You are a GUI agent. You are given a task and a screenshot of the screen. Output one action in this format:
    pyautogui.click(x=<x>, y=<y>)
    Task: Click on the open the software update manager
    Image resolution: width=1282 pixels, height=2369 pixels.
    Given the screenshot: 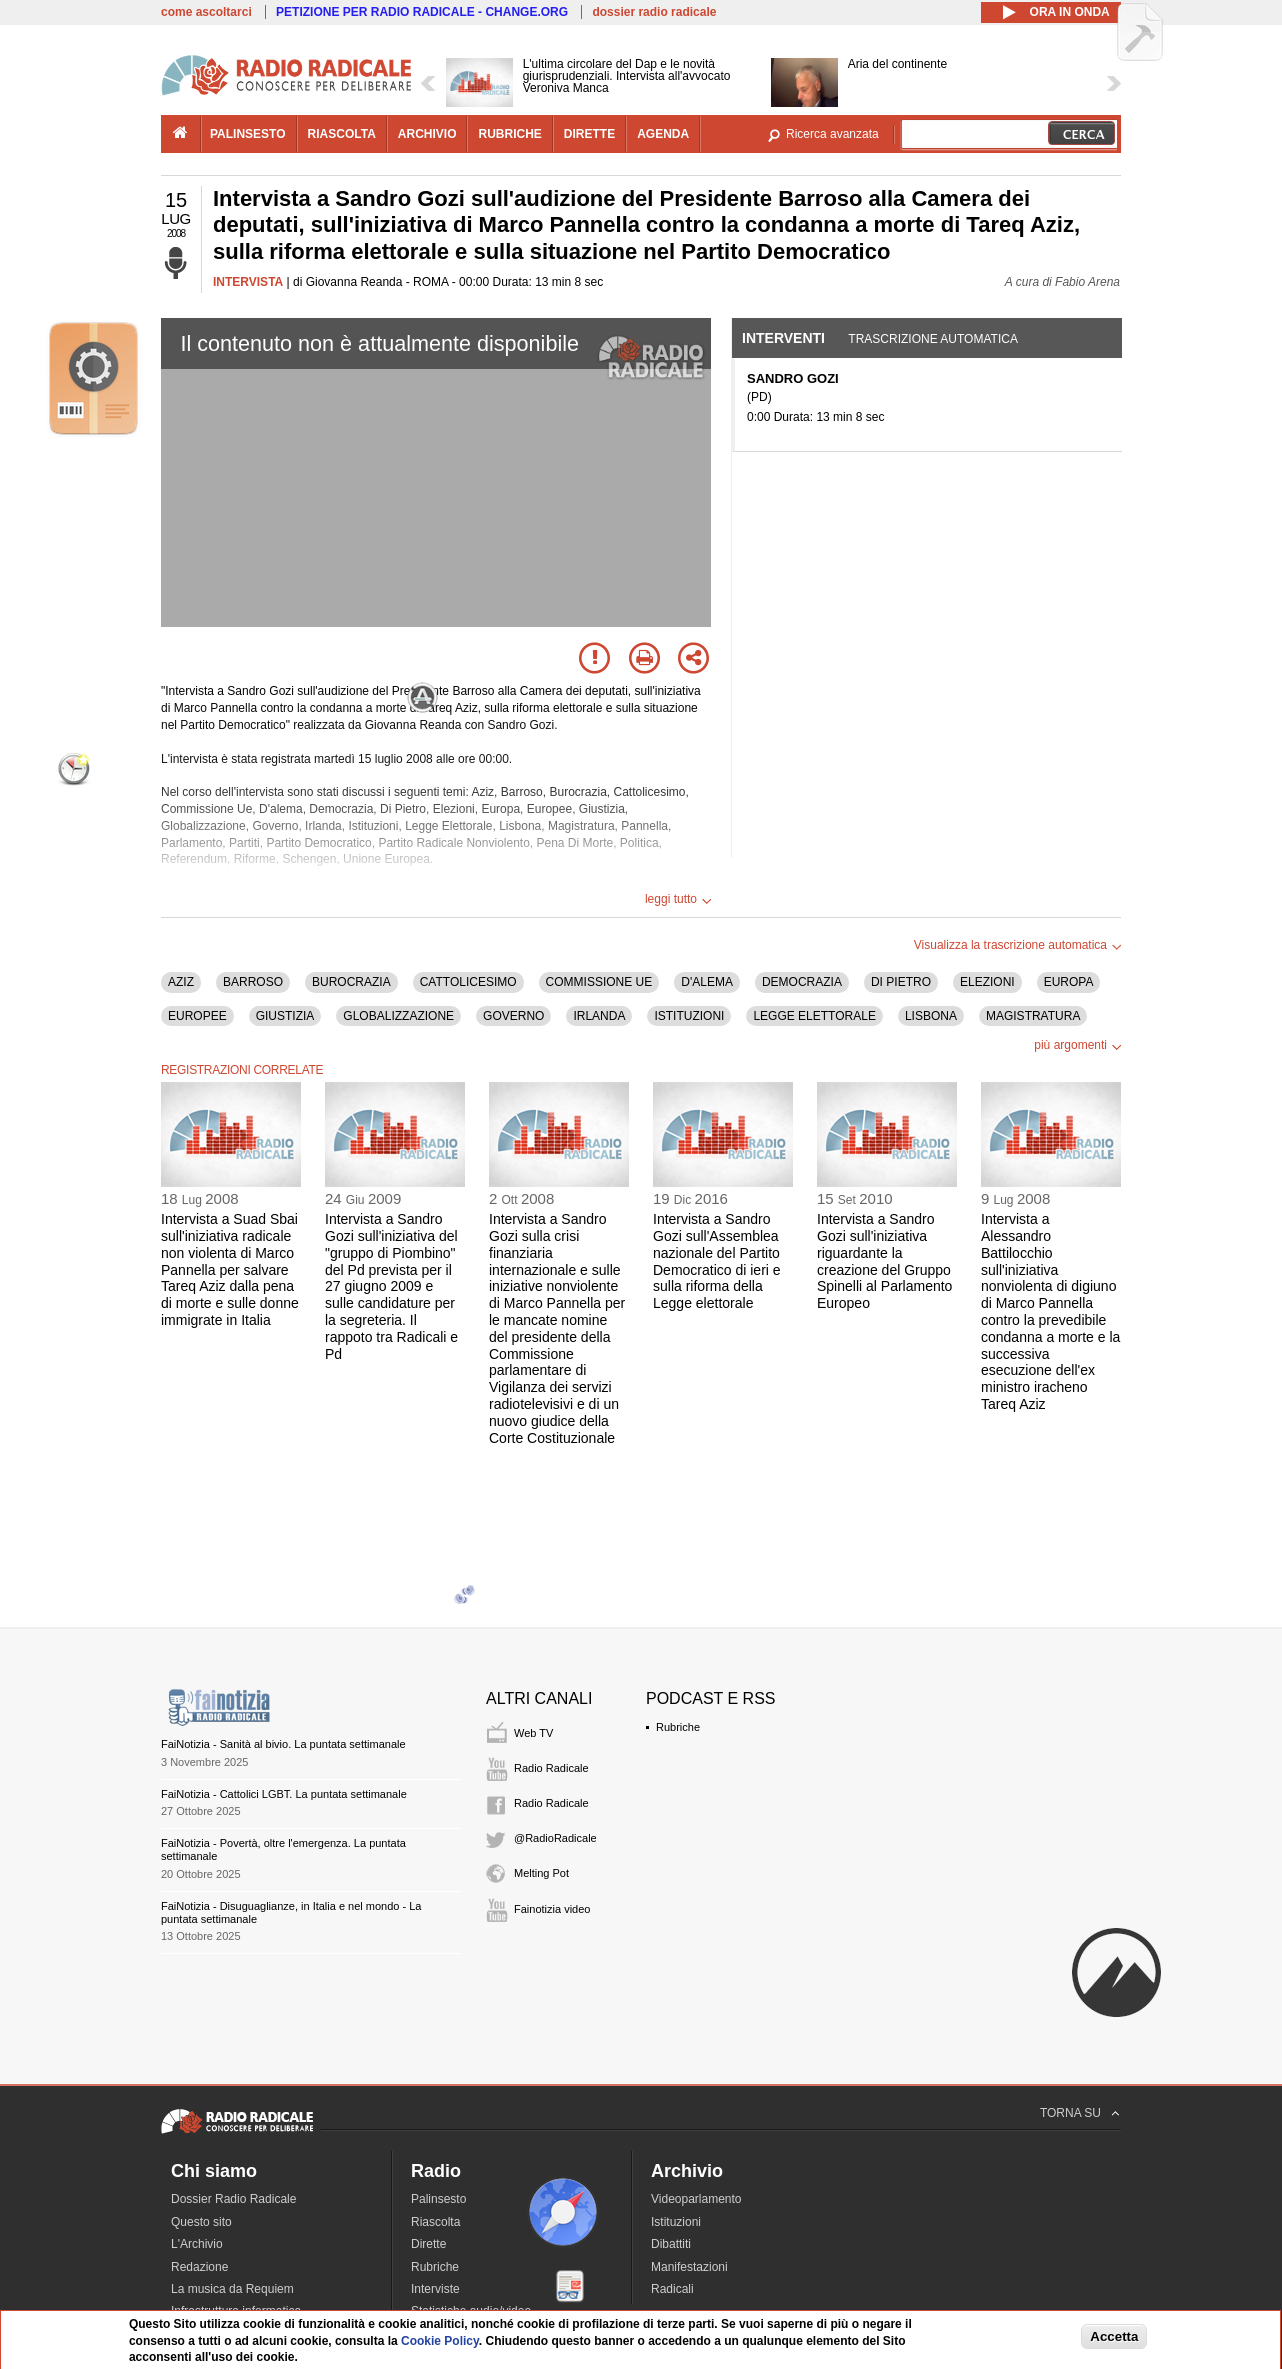 What is the action you would take?
    pyautogui.click(x=422, y=697)
    